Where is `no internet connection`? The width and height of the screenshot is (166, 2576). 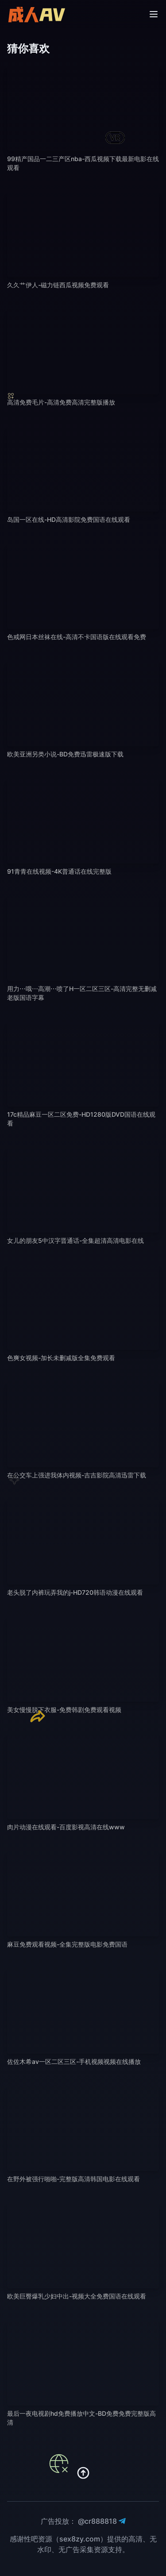
no internet connection is located at coordinates (59, 2464).